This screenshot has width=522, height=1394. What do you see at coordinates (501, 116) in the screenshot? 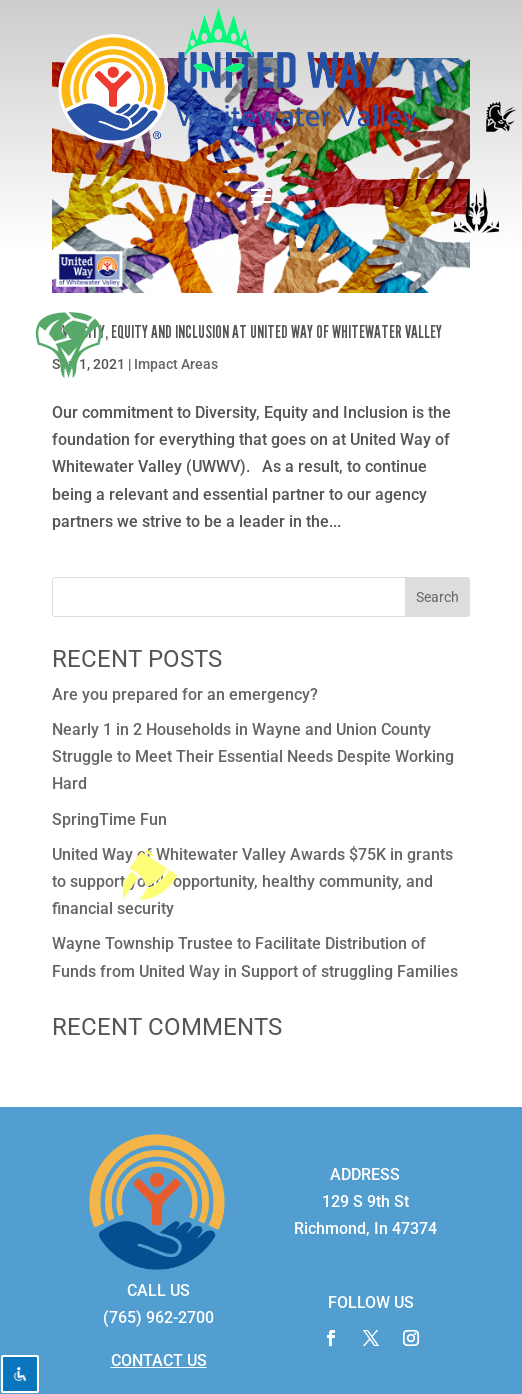
I see `access dinosaur-themed game or content` at bounding box center [501, 116].